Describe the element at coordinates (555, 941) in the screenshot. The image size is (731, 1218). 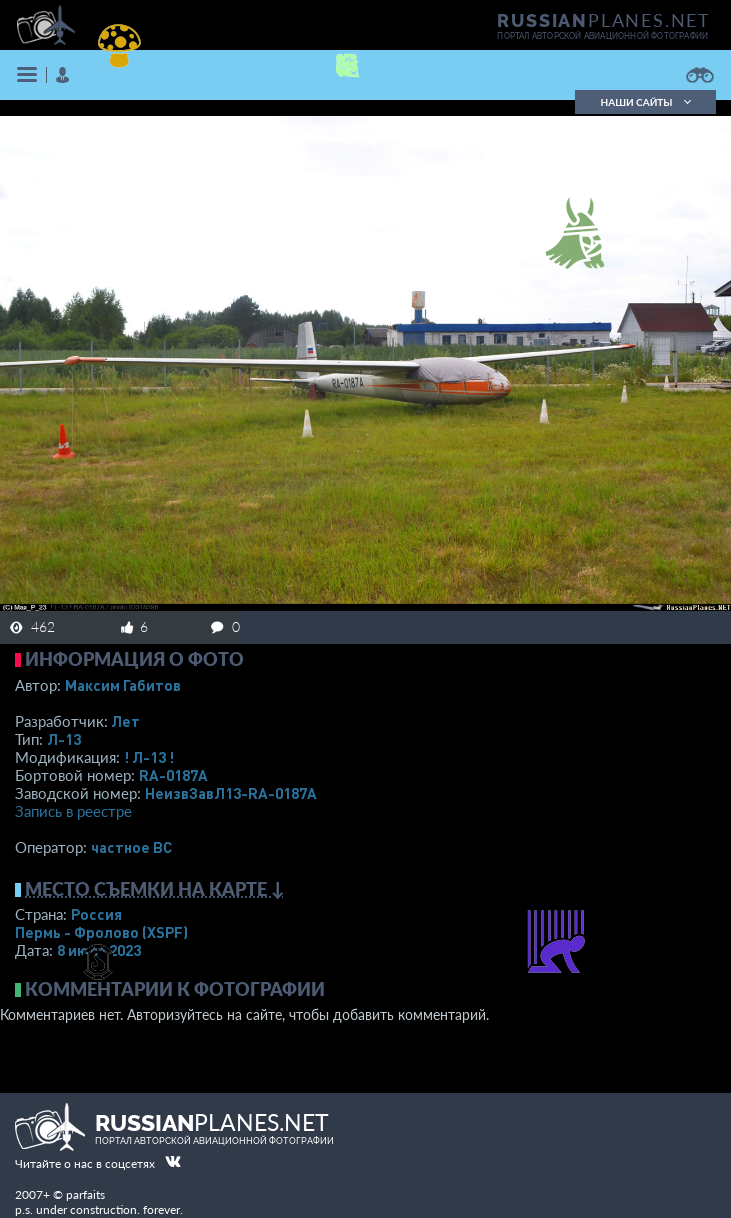
I see `indicates a defeated or game over state` at that location.